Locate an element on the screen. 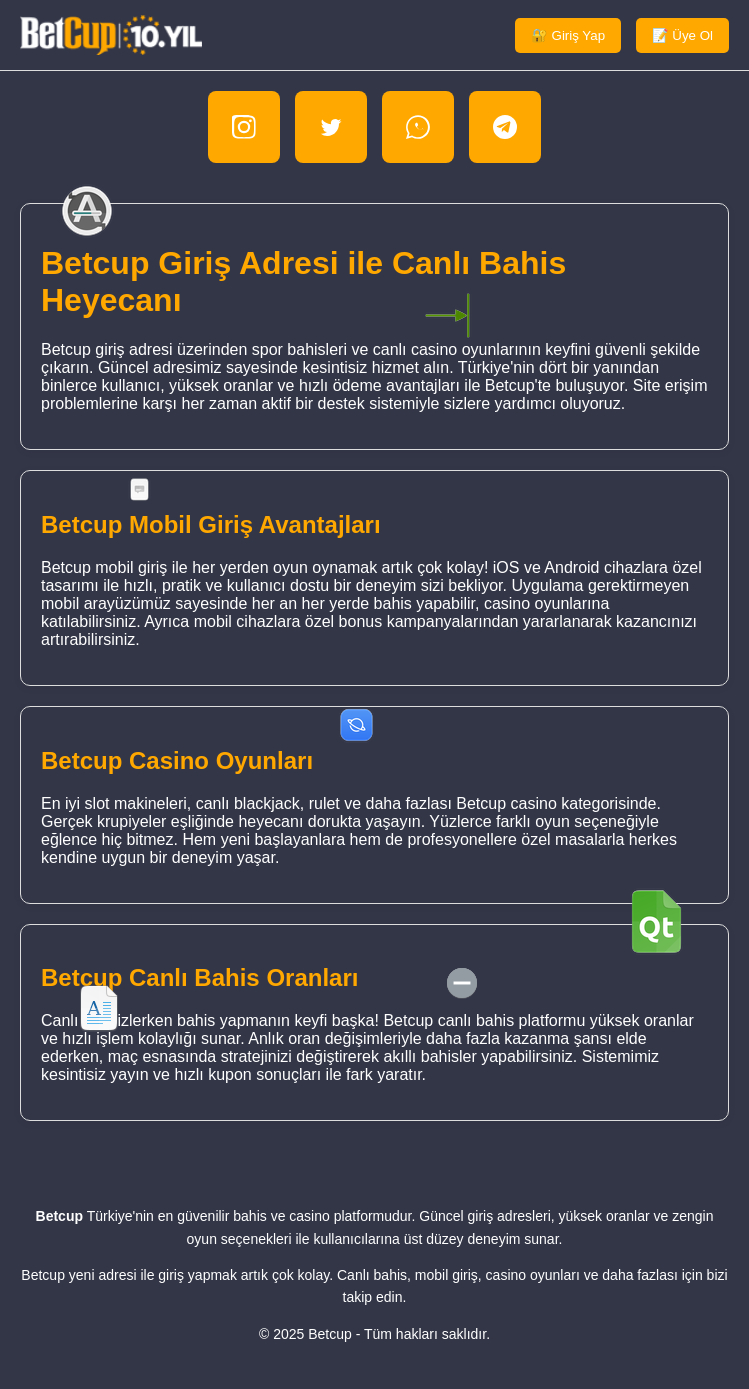  a microdvd subtitle file is located at coordinates (139, 489).